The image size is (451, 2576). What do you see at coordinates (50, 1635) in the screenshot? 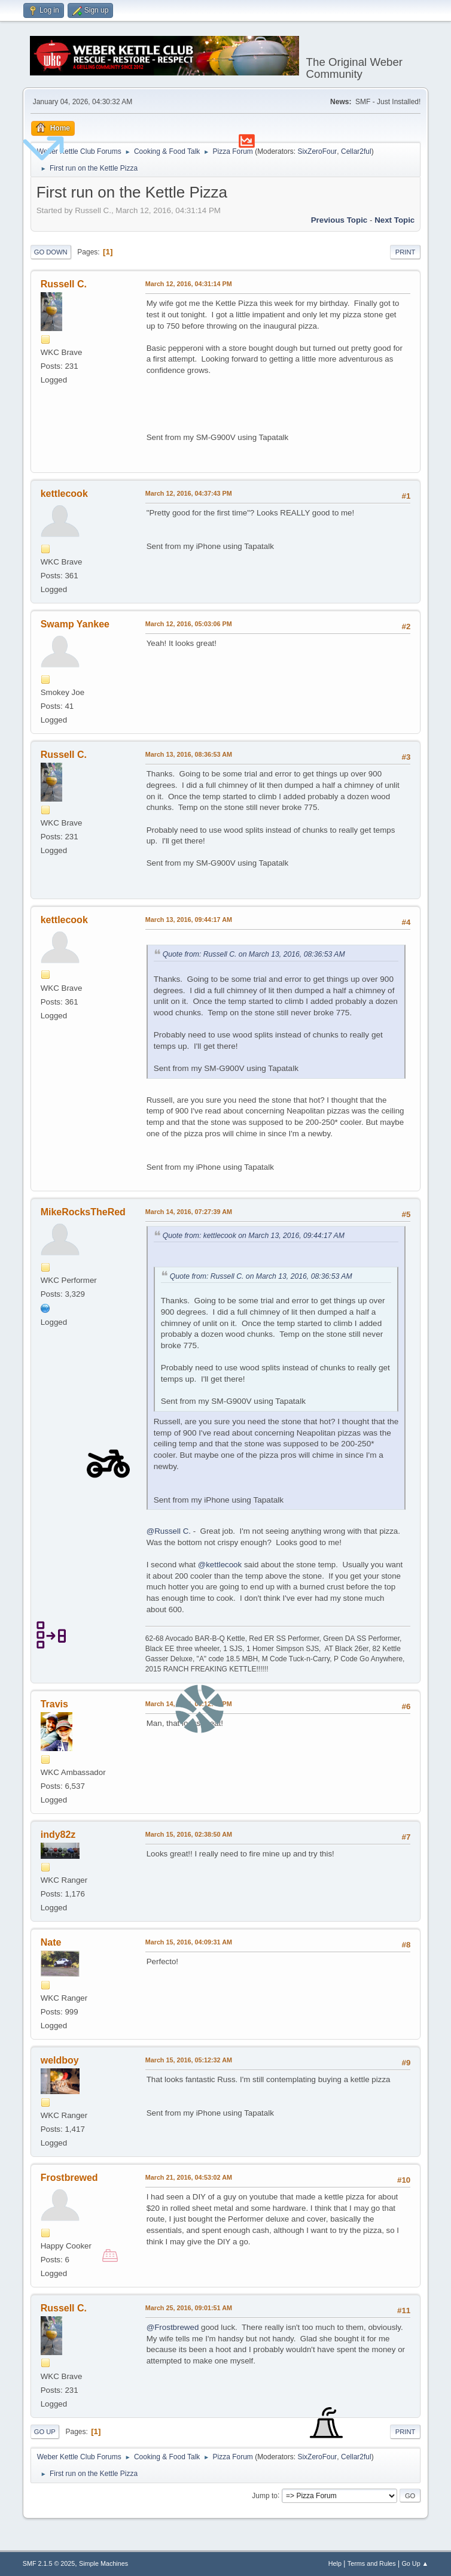
I see `combine or merge multiple items into one` at bounding box center [50, 1635].